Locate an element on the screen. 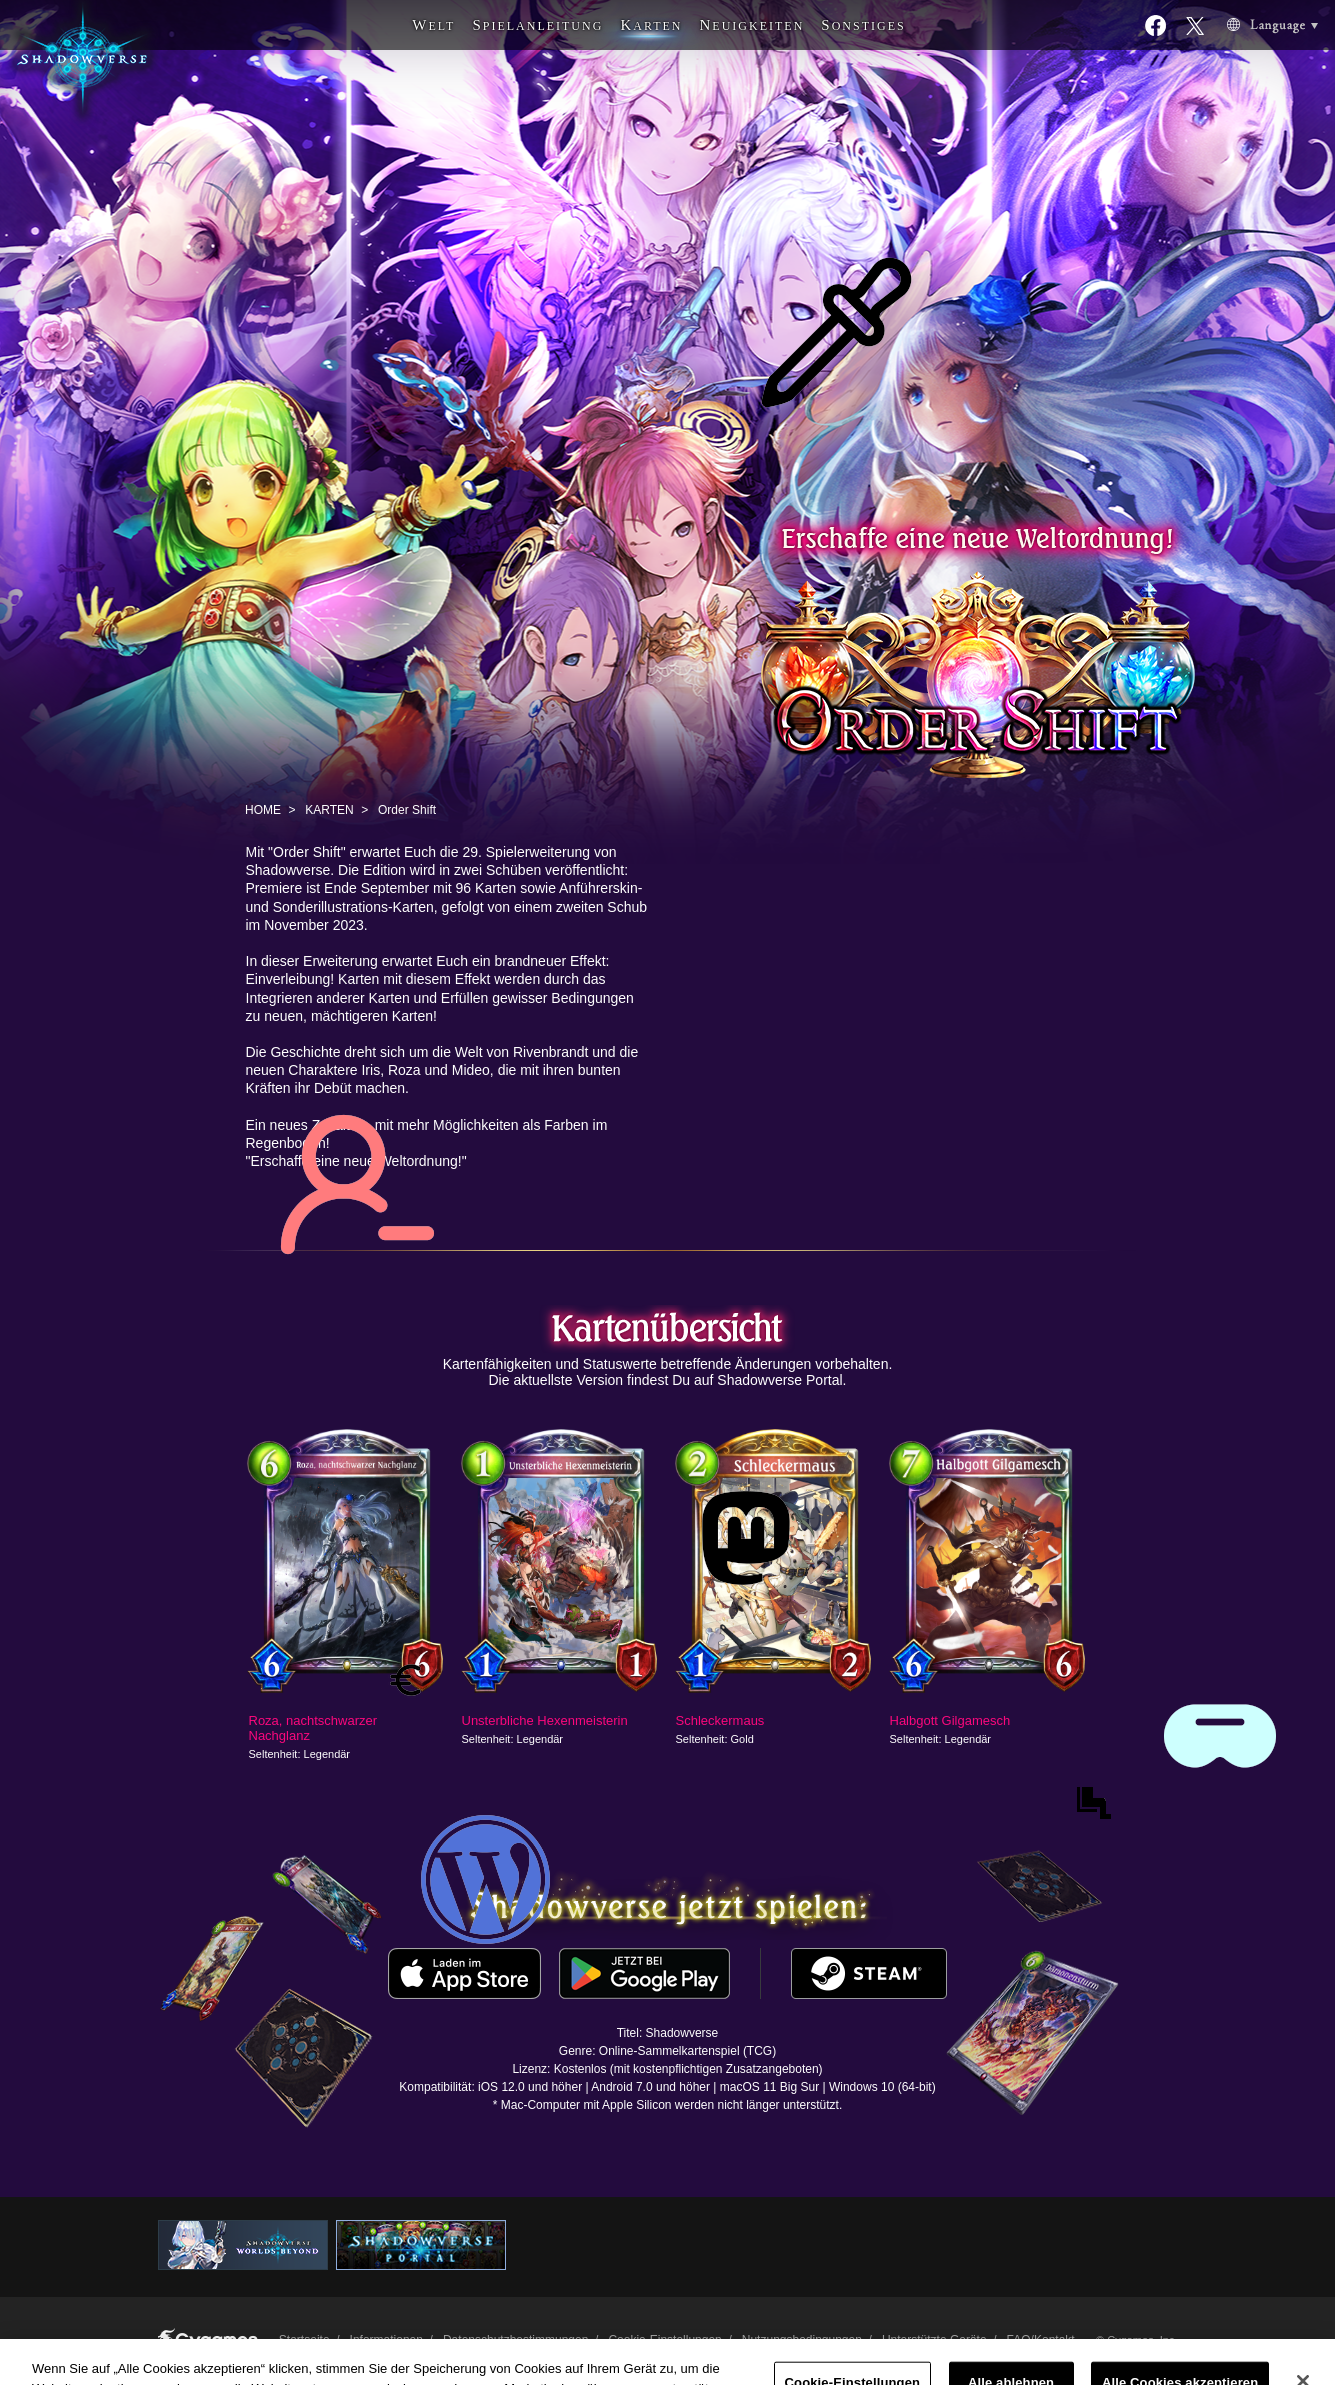  pick a color from the screen is located at coordinates (836, 332).